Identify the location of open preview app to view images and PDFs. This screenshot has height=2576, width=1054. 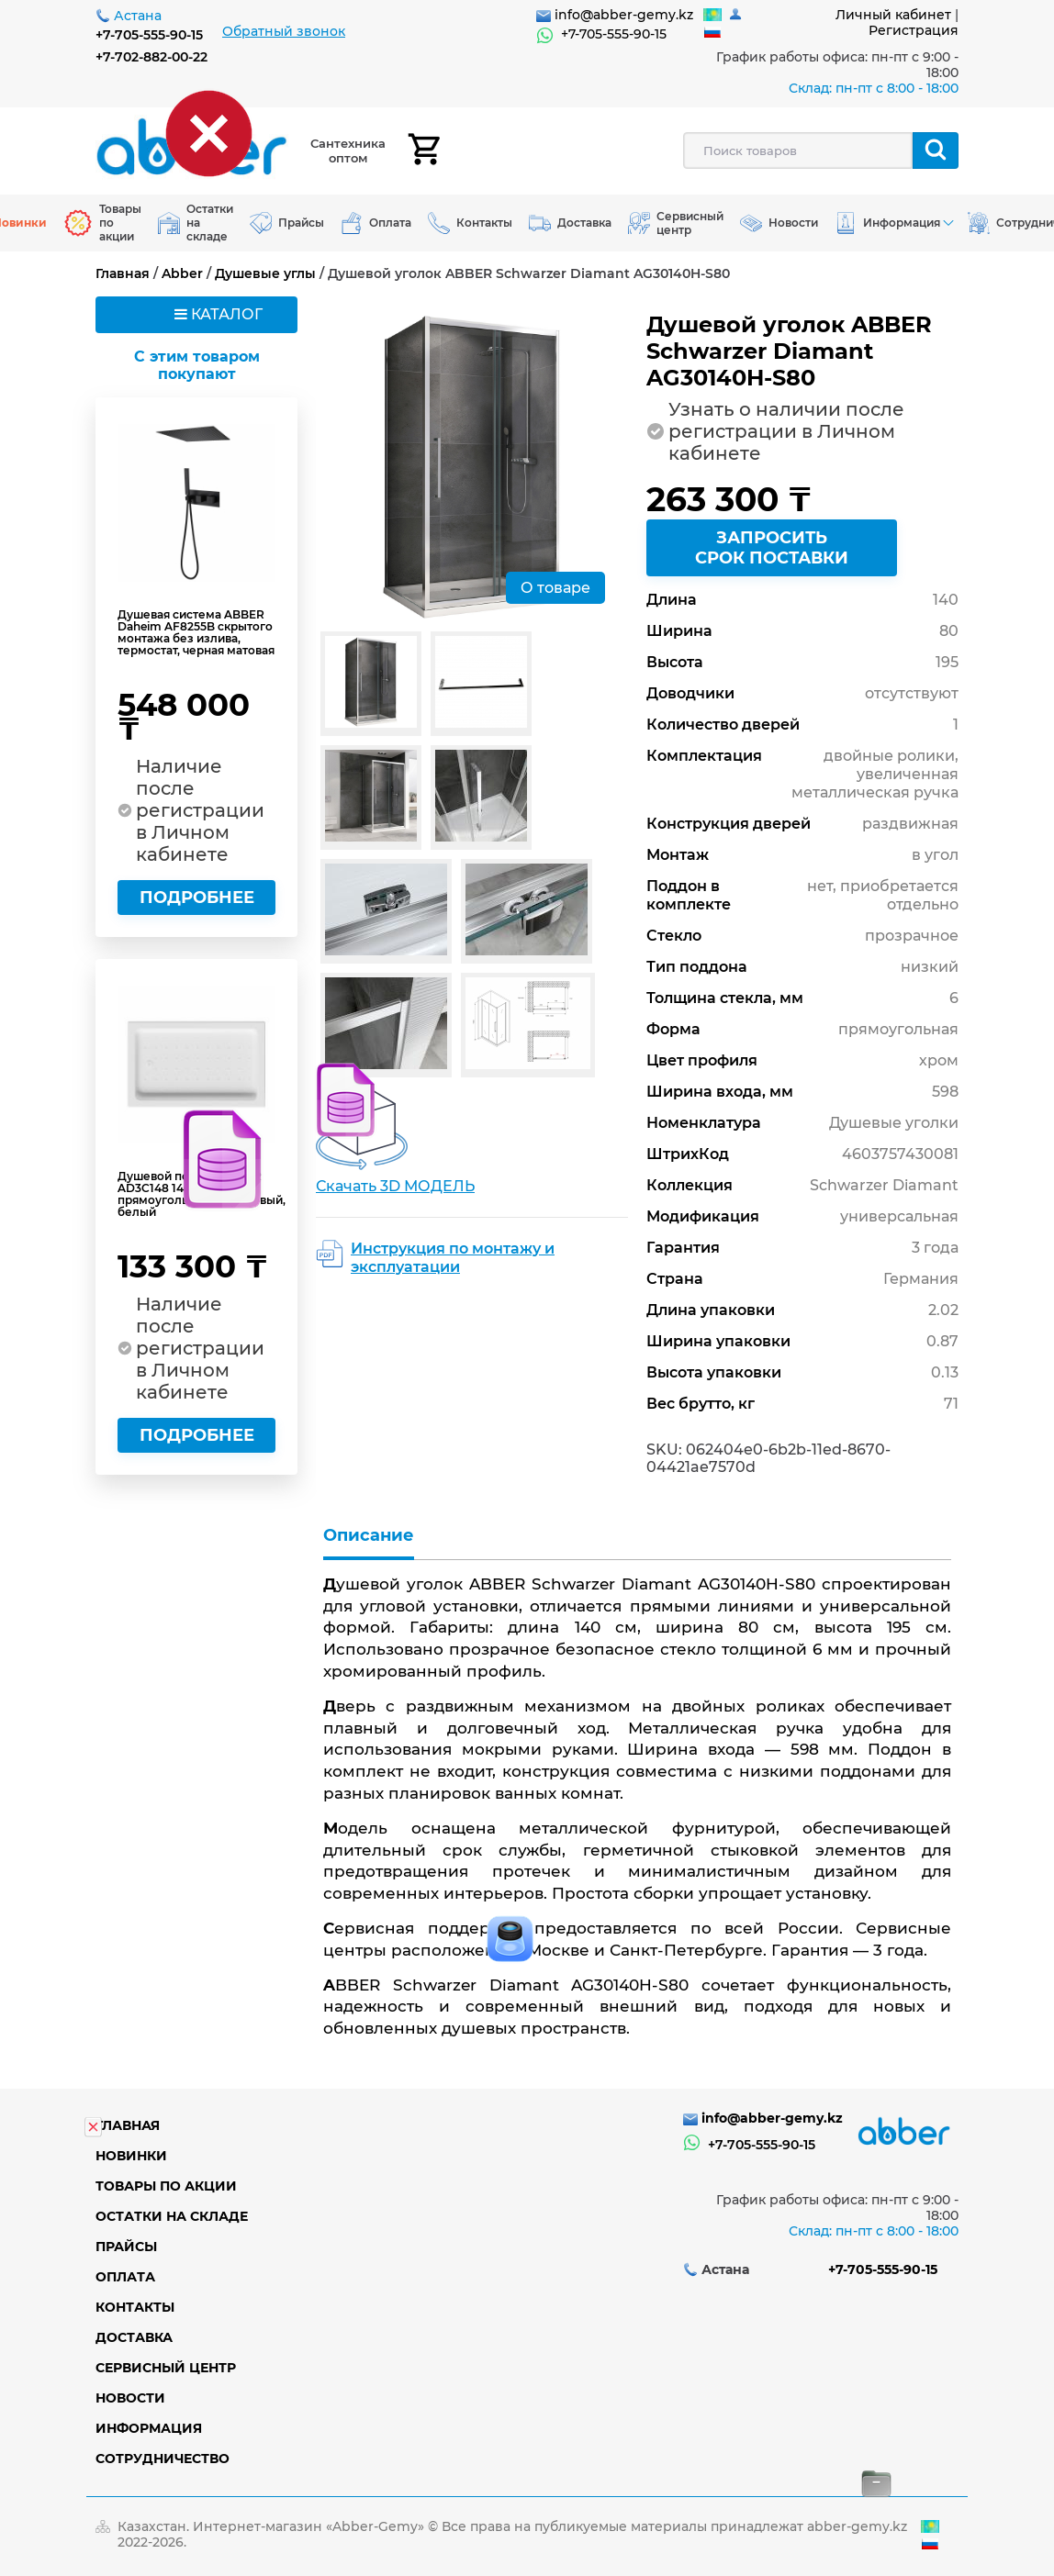
(510, 1938).